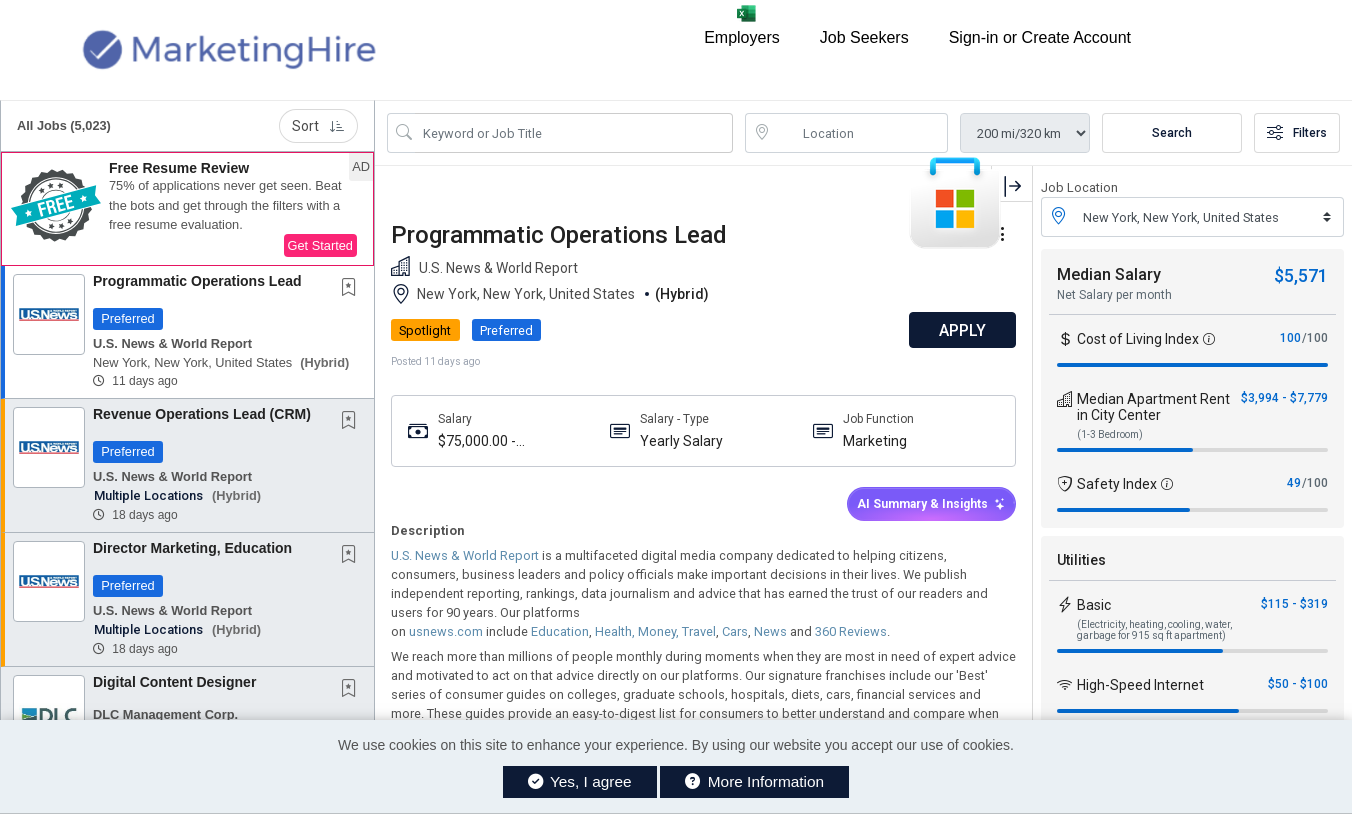 The width and height of the screenshot is (1352, 814). What do you see at coordinates (955, 203) in the screenshot?
I see `open the Microsoft Store app` at bounding box center [955, 203].